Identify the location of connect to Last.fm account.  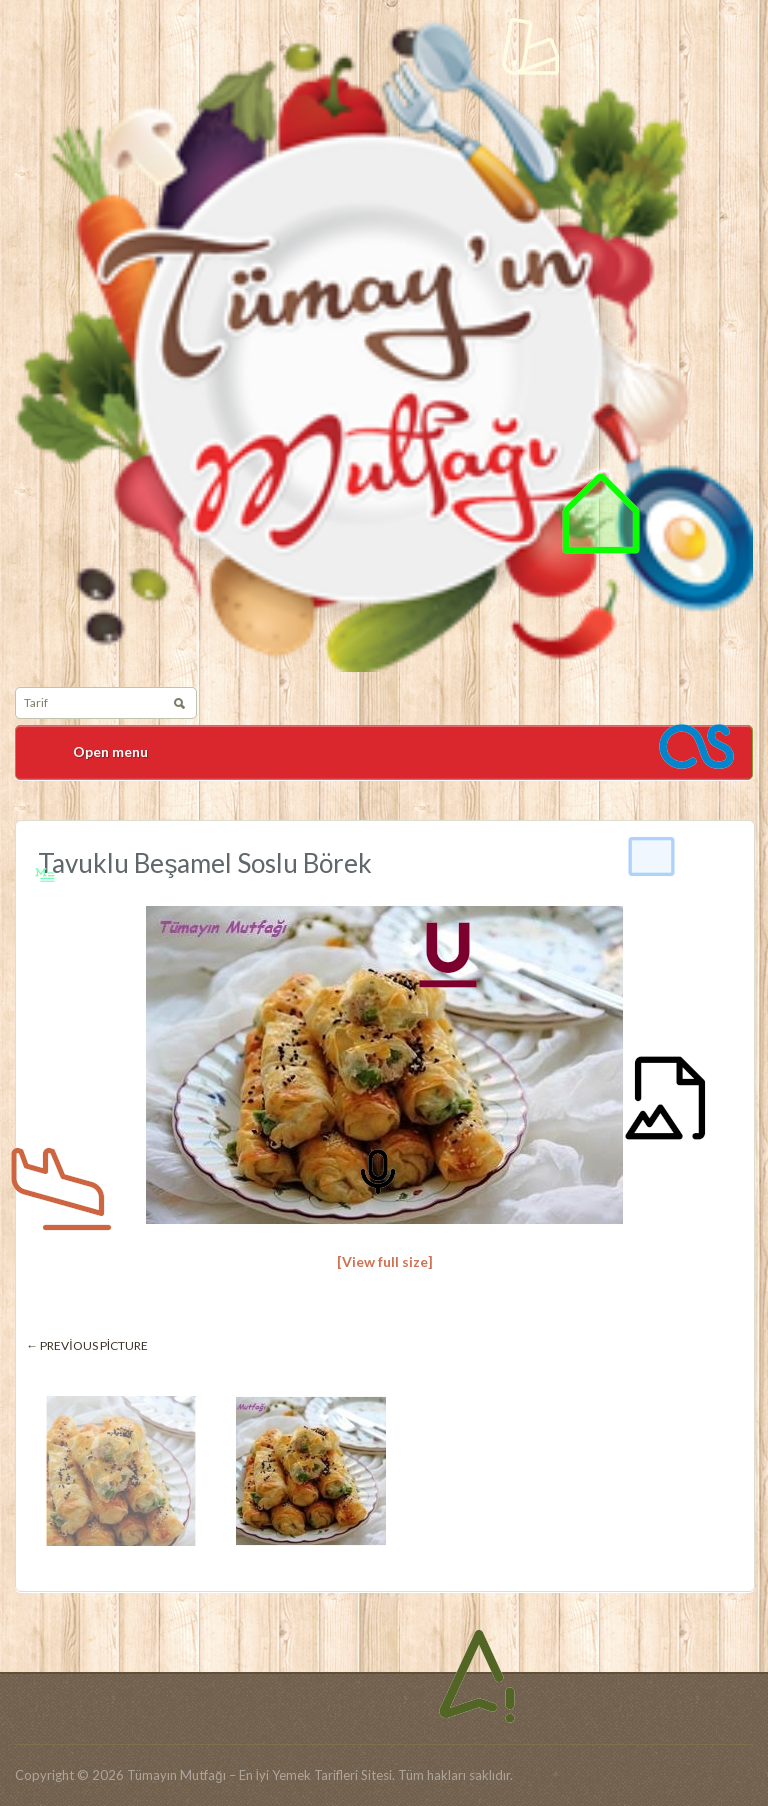
(696, 746).